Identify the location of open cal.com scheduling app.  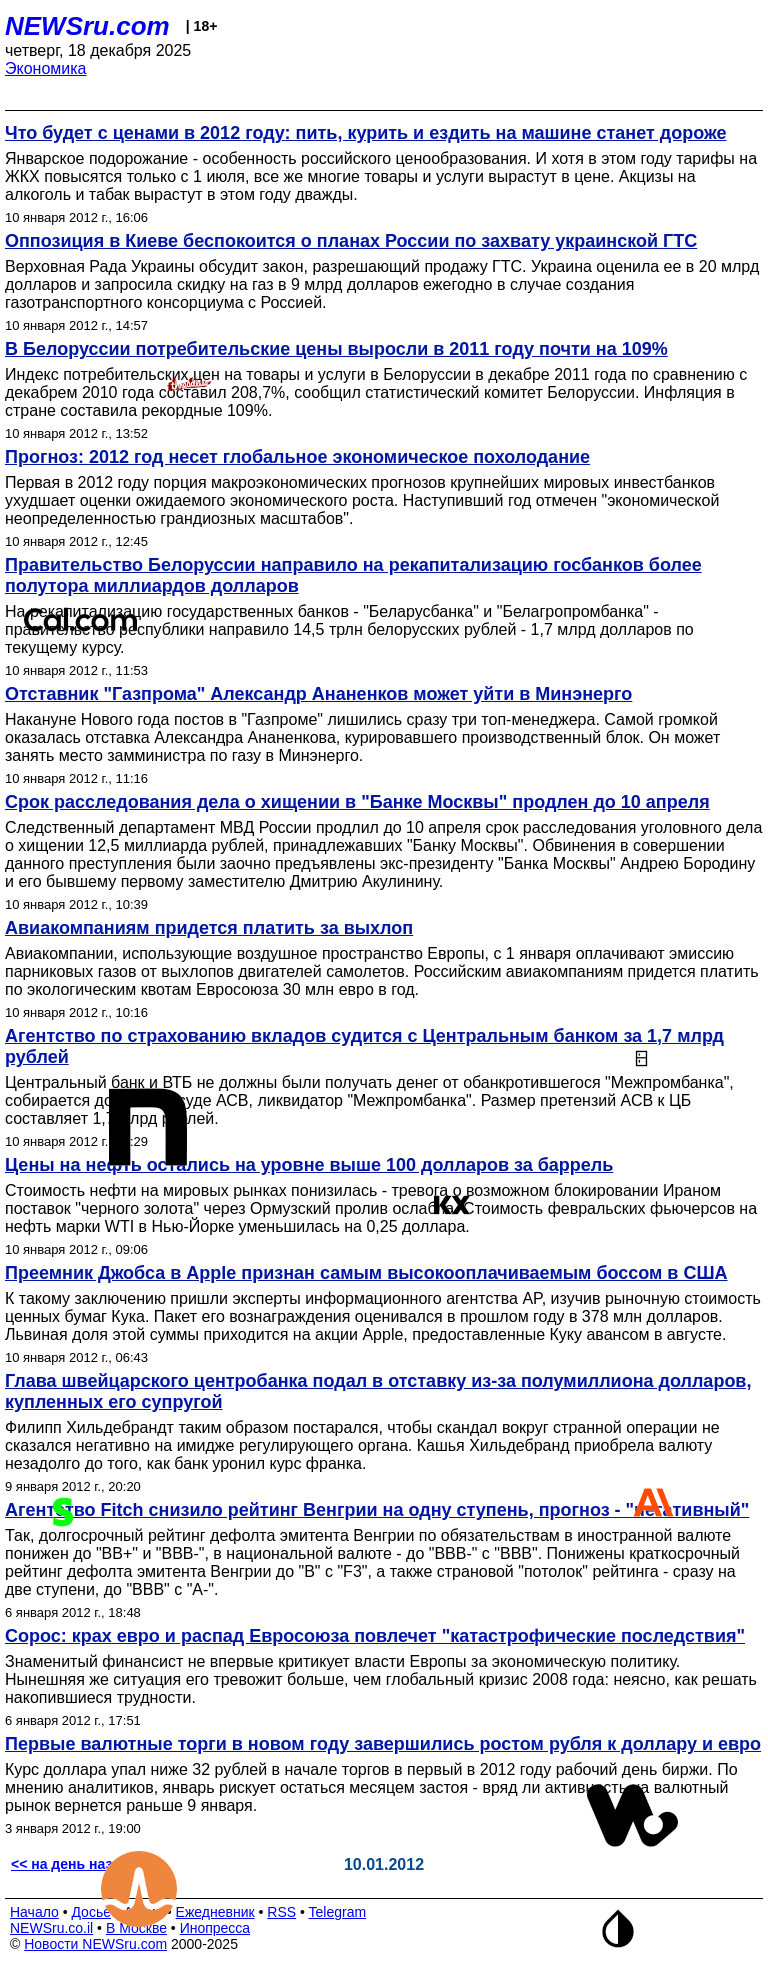
(80, 619).